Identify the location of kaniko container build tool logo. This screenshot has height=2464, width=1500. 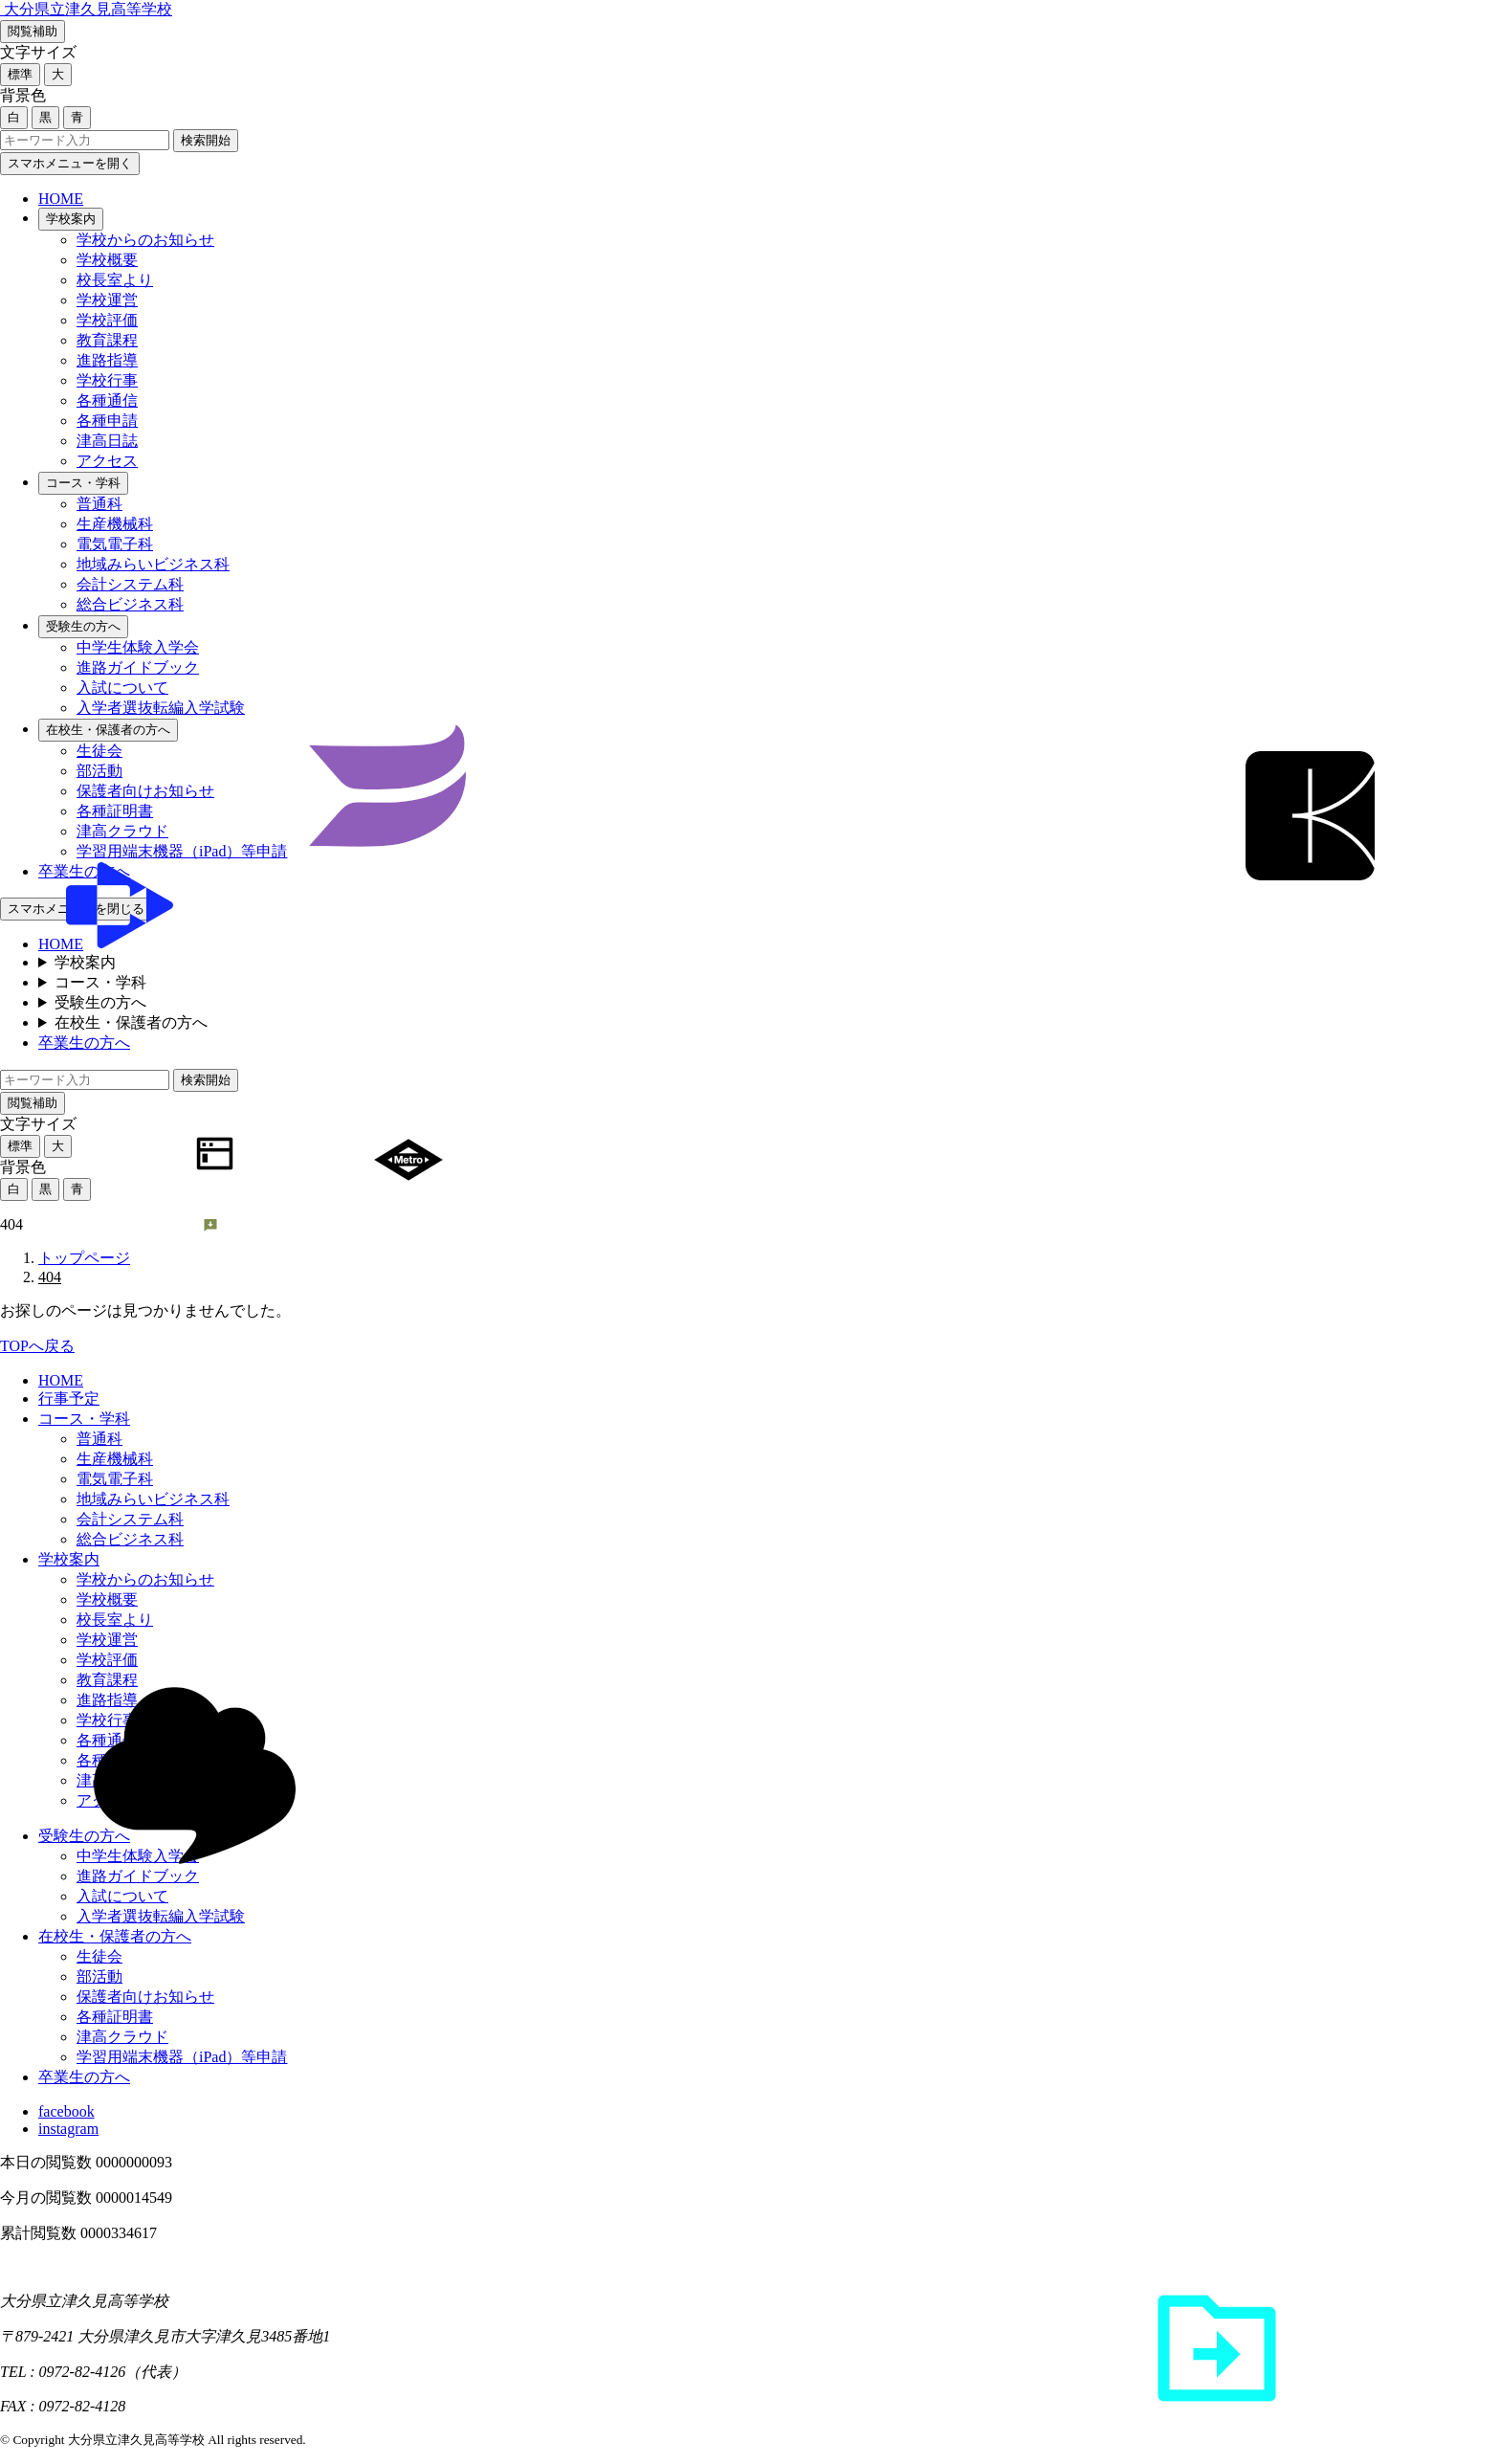
(1310, 815).